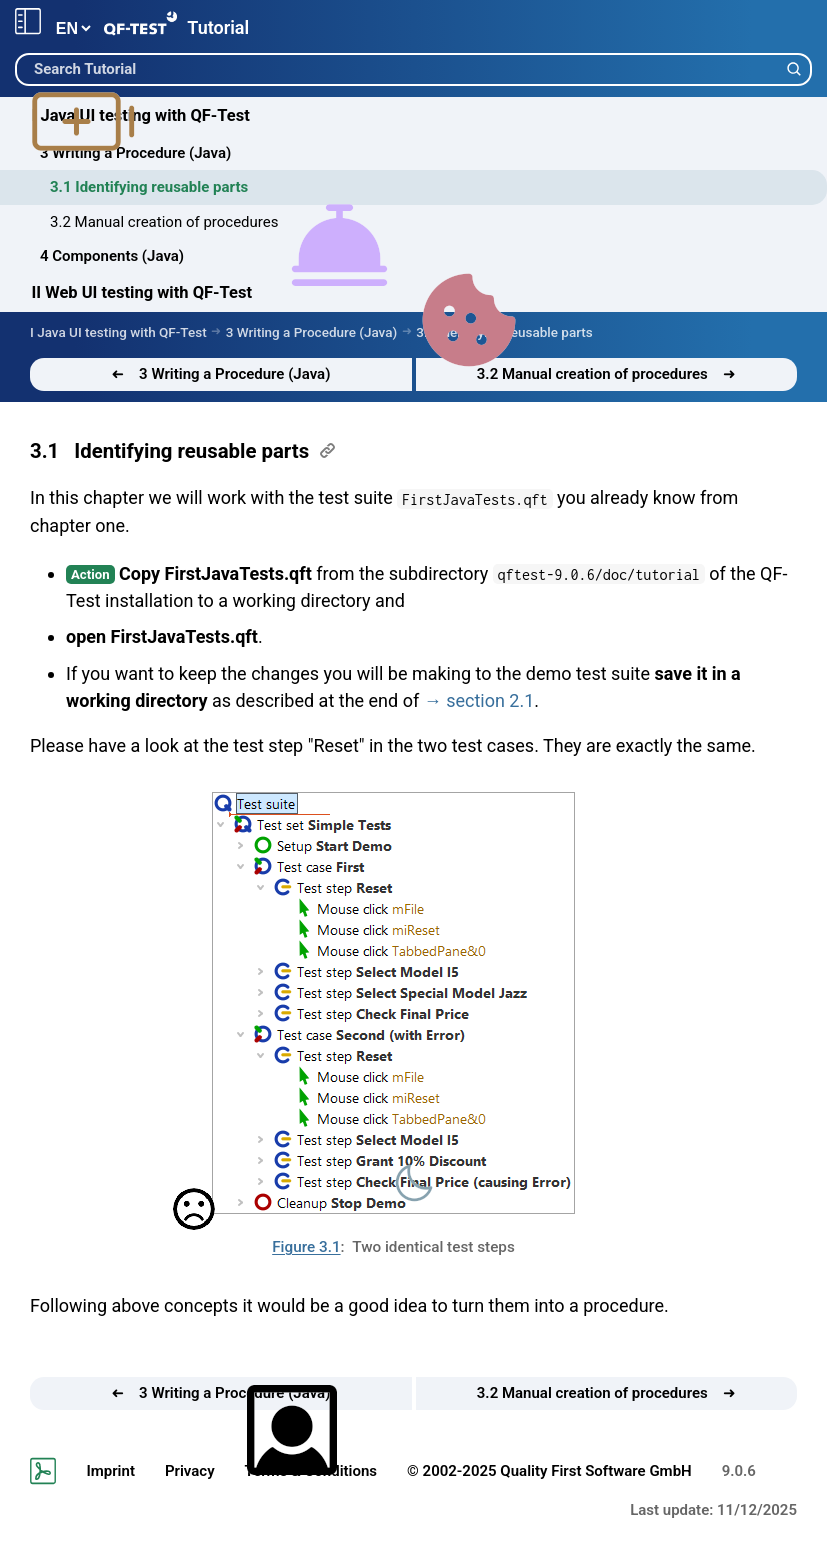 This screenshot has width=827, height=1552. What do you see at coordinates (292, 1430) in the screenshot?
I see `view user profile` at bounding box center [292, 1430].